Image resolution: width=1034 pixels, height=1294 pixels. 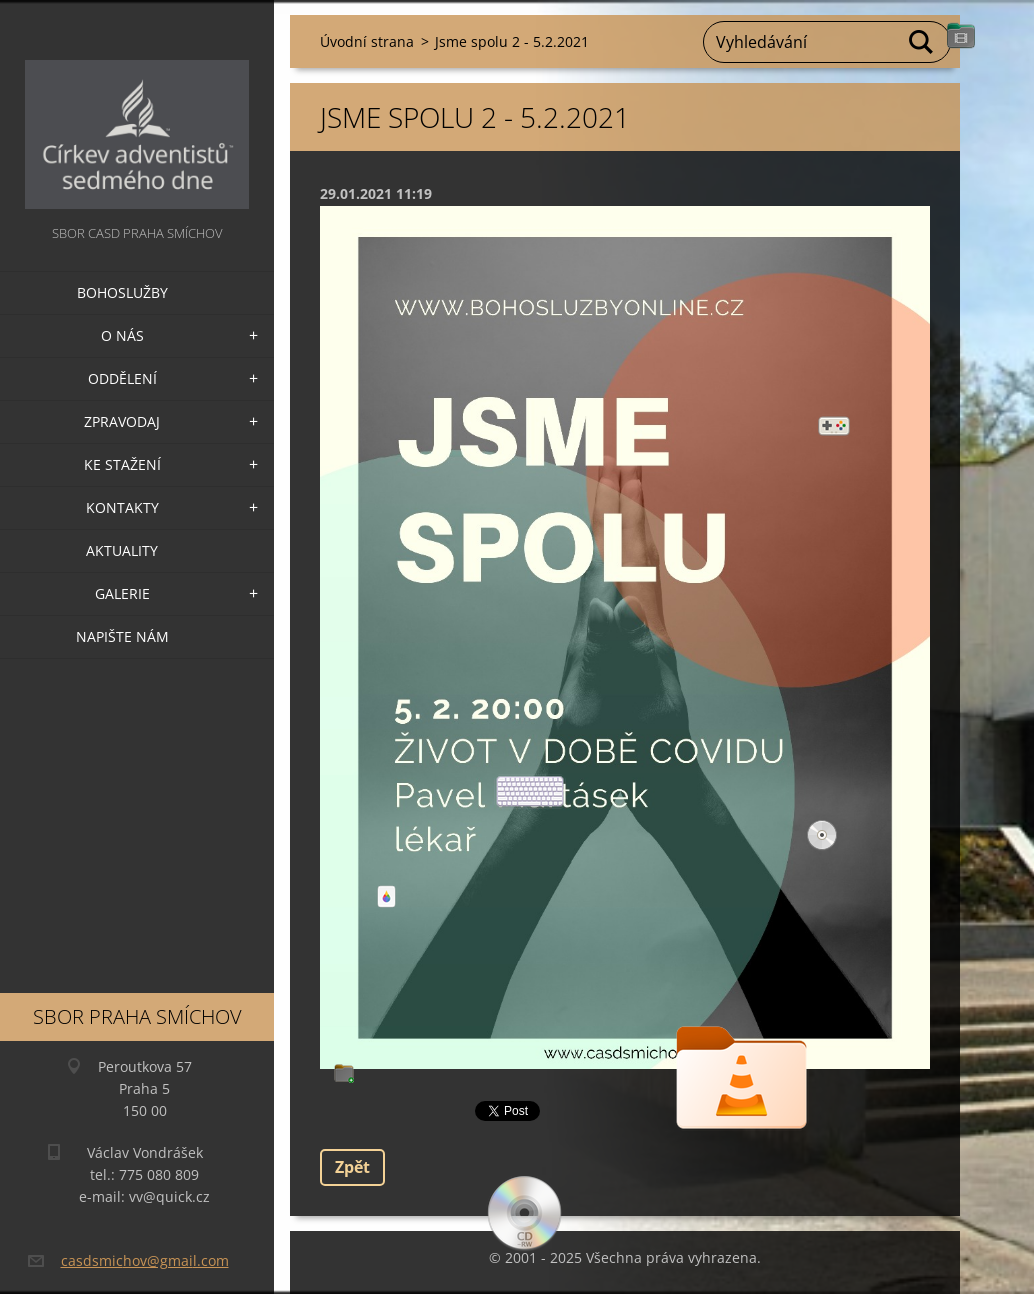 I want to click on indicates a DVD-R disc drive or media, so click(x=822, y=835).